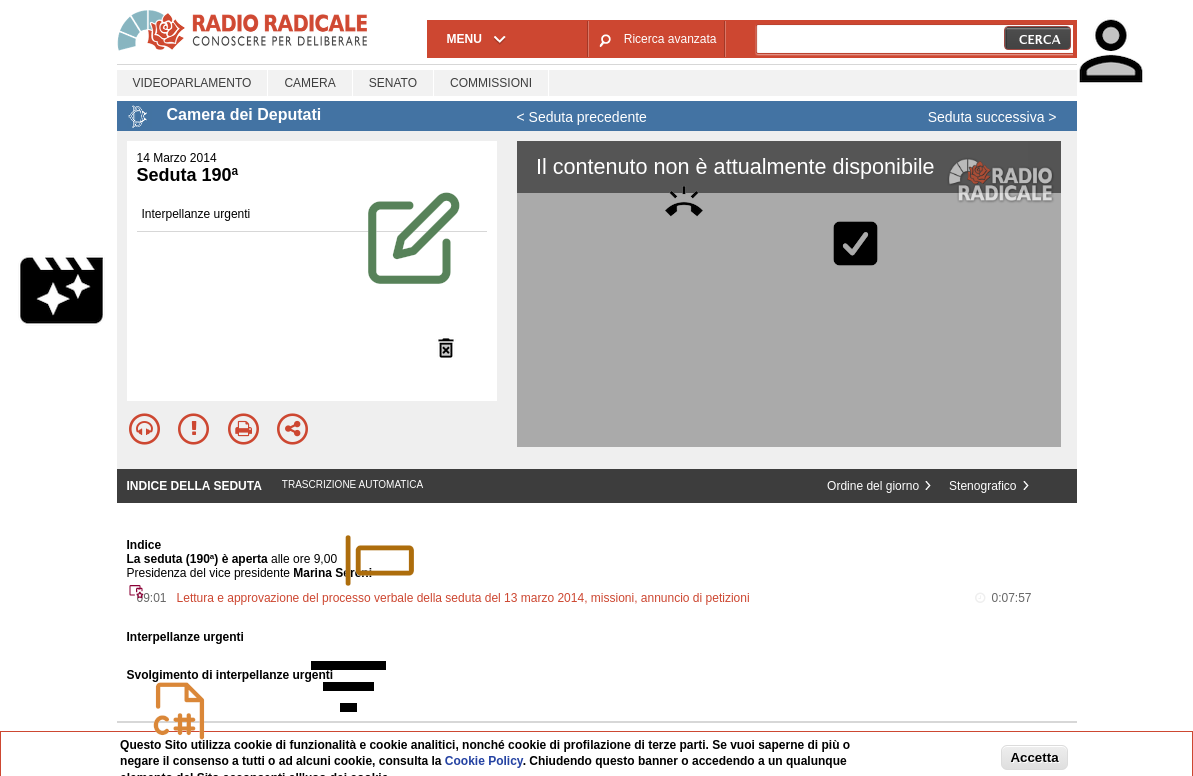 The width and height of the screenshot is (1193, 776). Describe the element at coordinates (1111, 51) in the screenshot. I see `view your profile` at that location.